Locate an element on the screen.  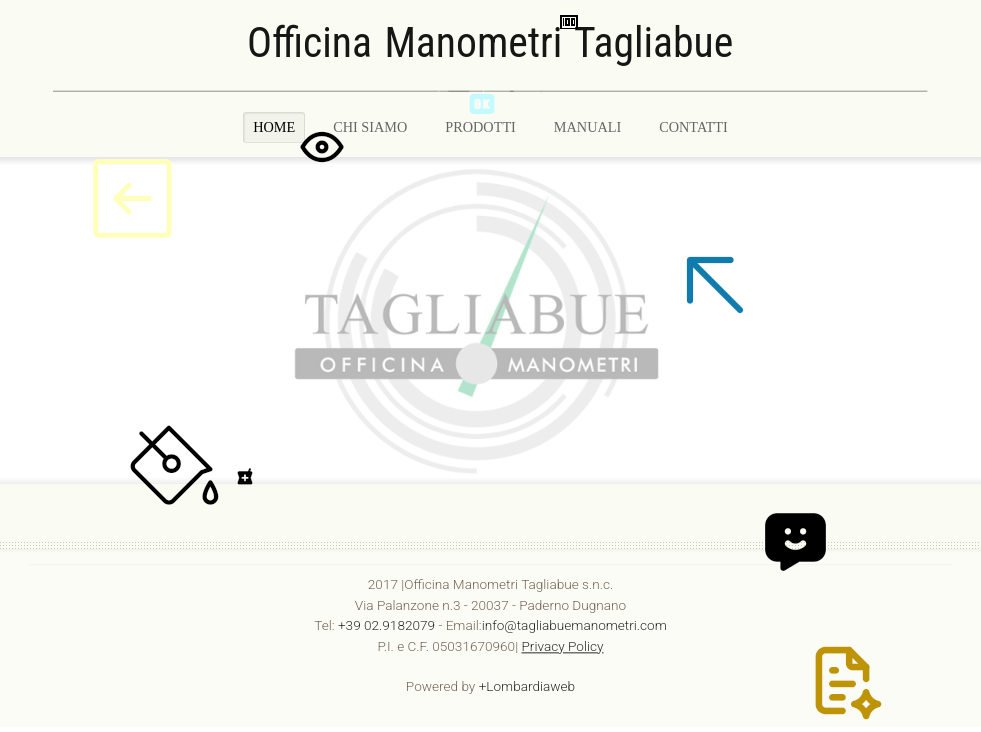
find nearby pharmacies is located at coordinates (245, 477).